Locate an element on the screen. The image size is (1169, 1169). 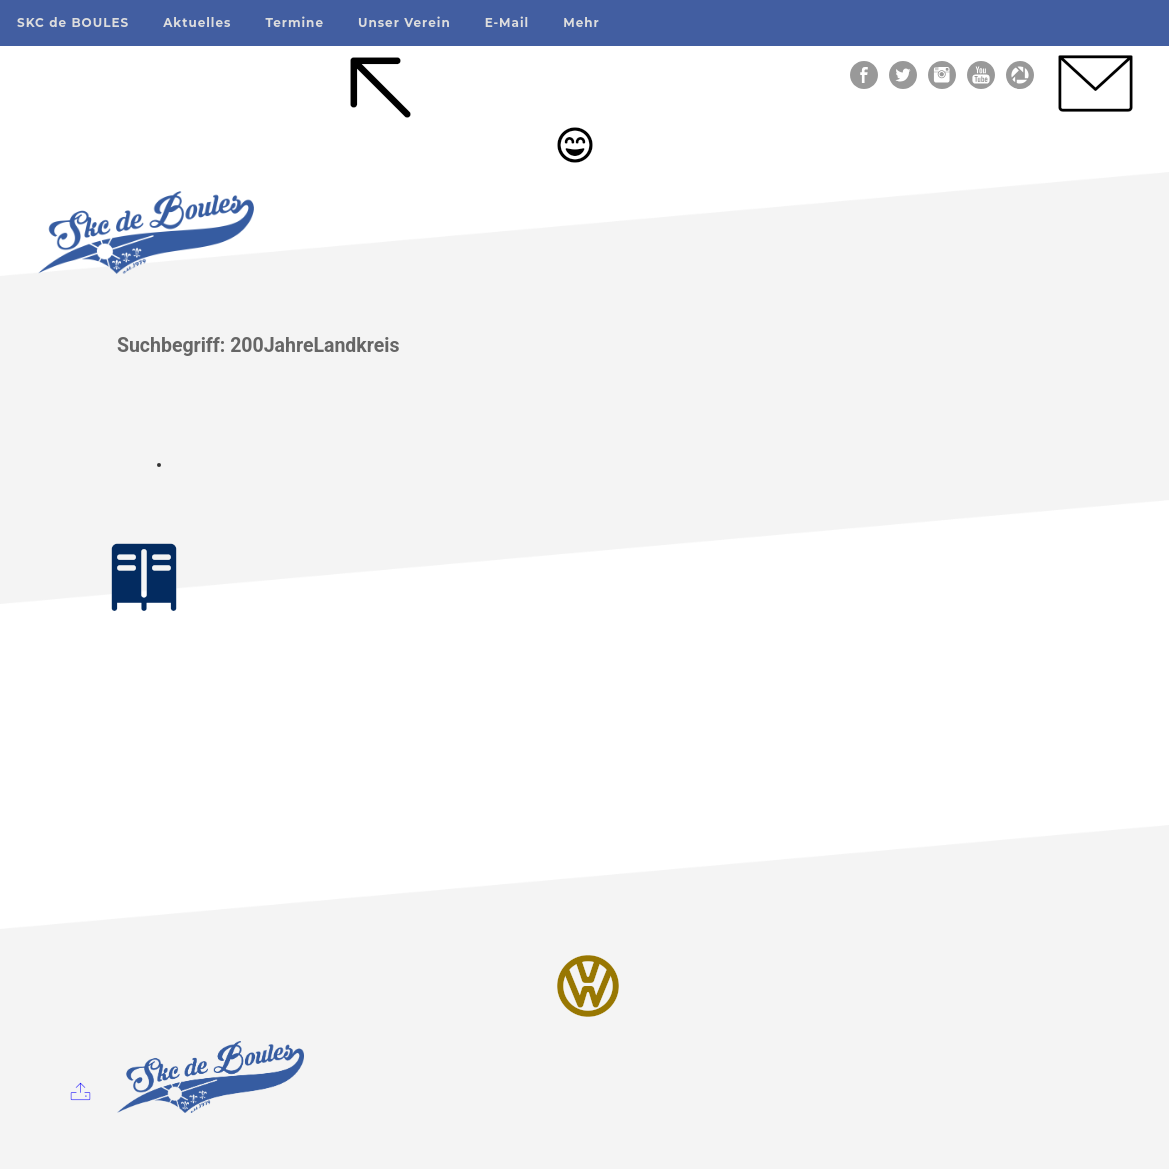
react with a happy emoji is located at coordinates (575, 145).